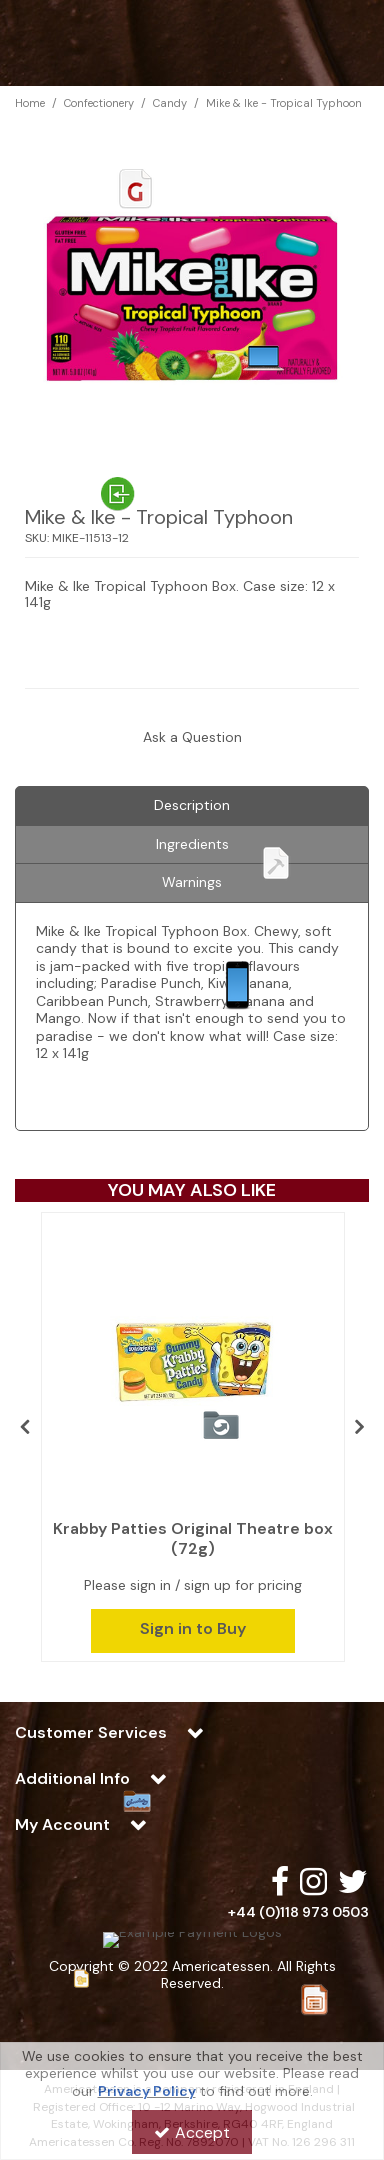 The image size is (384, 2160). Describe the element at coordinates (118, 494) in the screenshot. I see `log out of the current session` at that location.